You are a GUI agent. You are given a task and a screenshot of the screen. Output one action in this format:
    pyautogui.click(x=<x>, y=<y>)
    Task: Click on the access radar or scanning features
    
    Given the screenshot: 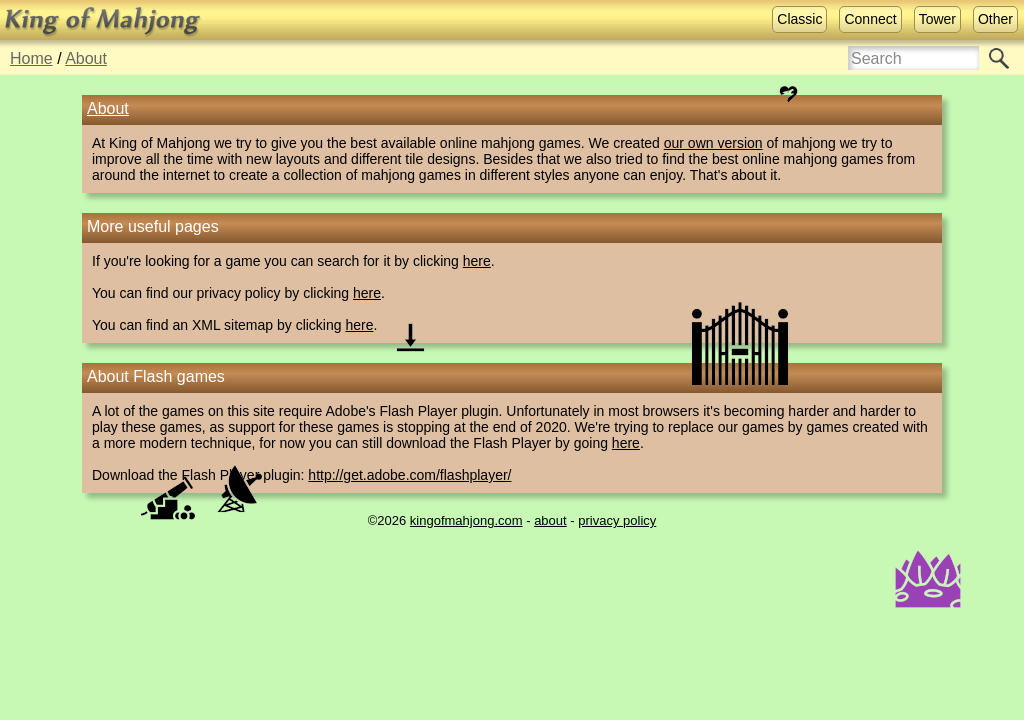 What is the action you would take?
    pyautogui.click(x=238, y=488)
    